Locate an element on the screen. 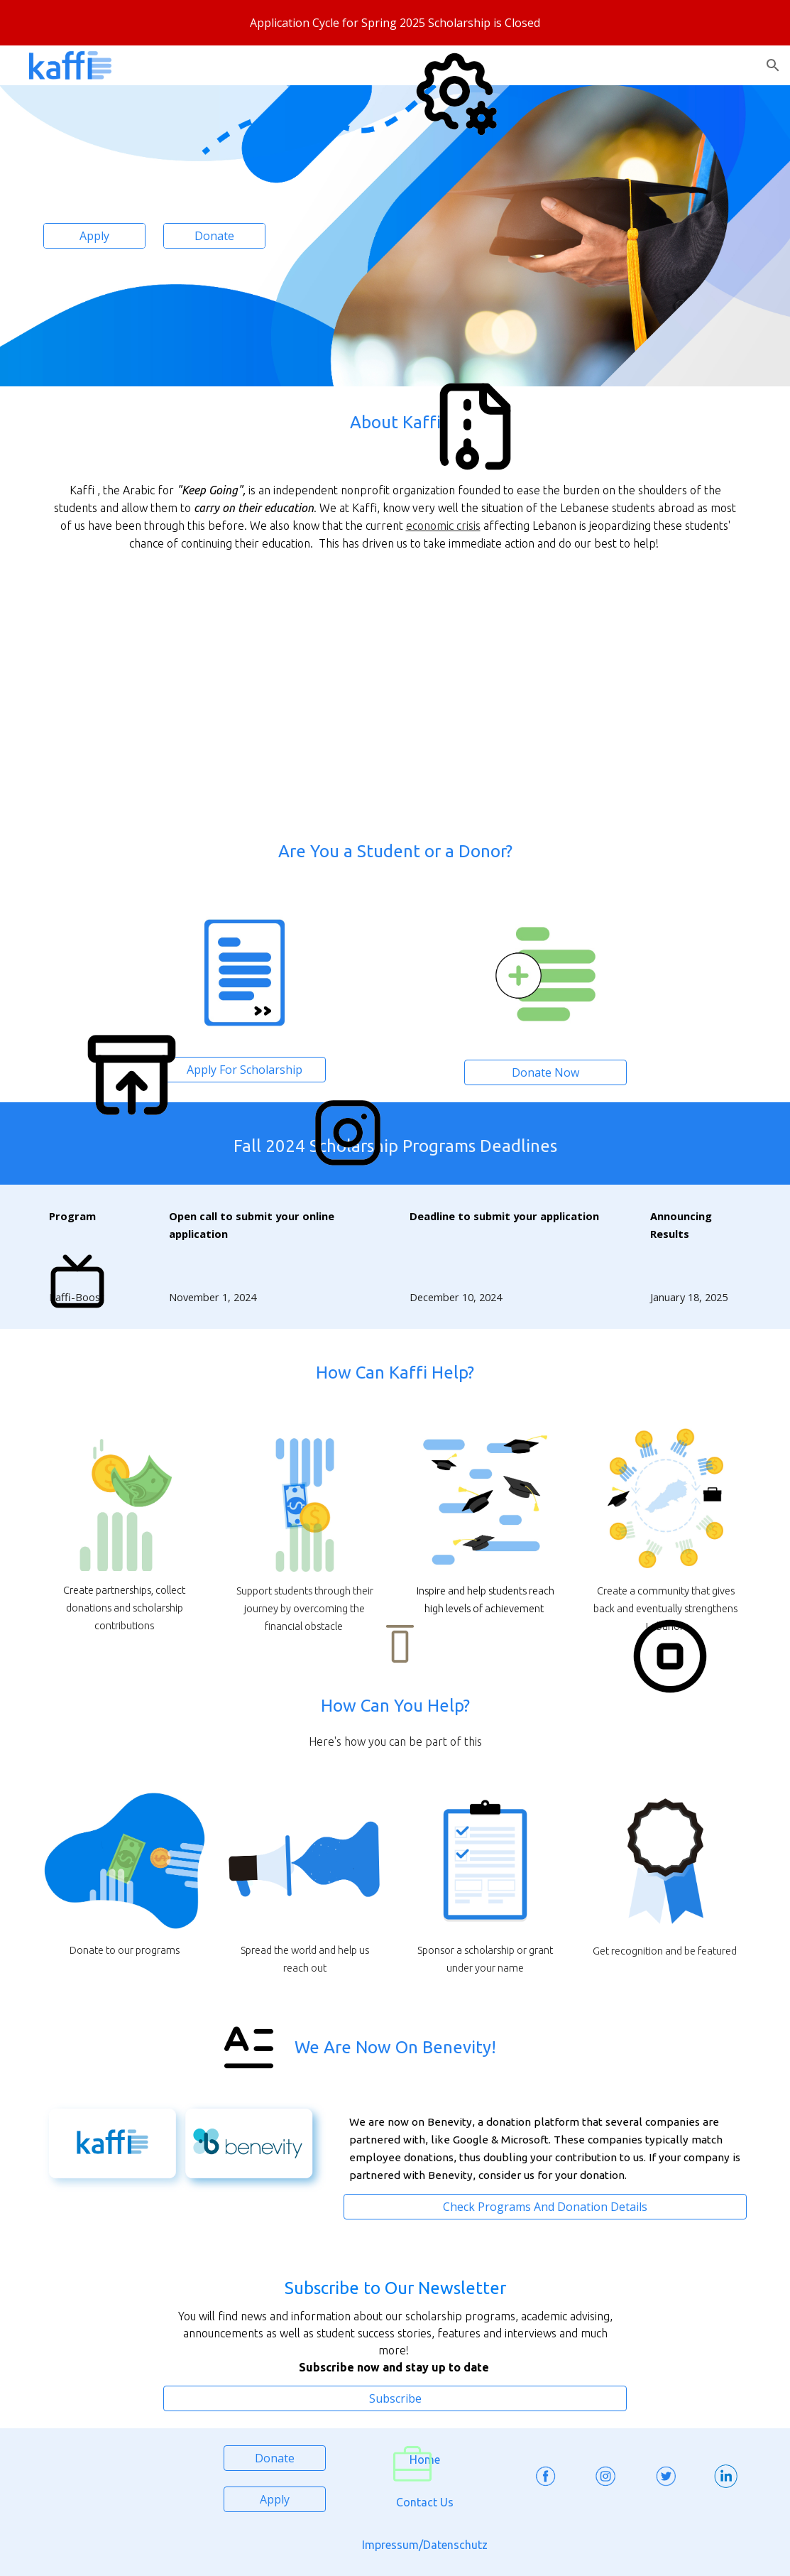 Image resolution: width=790 pixels, height=2576 pixels. align element to top edge is located at coordinates (400, 1643).